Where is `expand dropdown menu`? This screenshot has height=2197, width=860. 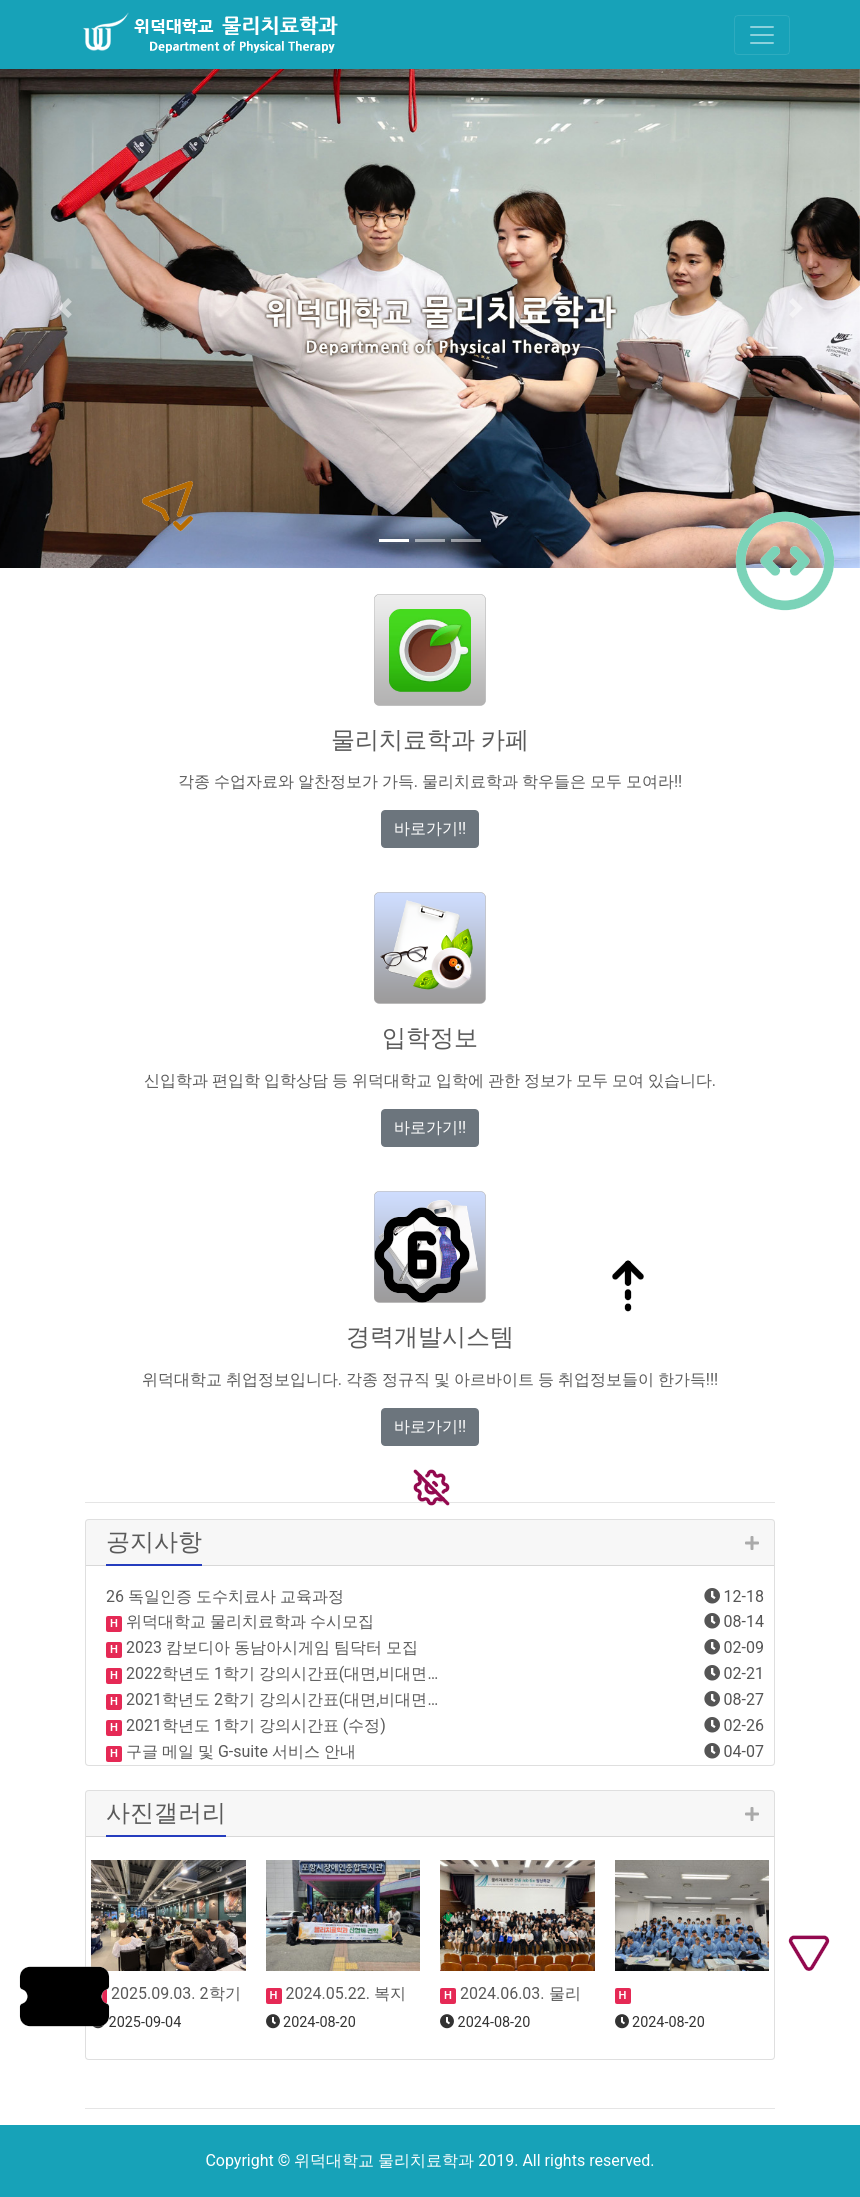 expand dropdown menu is located at coordinates (809, 1952).